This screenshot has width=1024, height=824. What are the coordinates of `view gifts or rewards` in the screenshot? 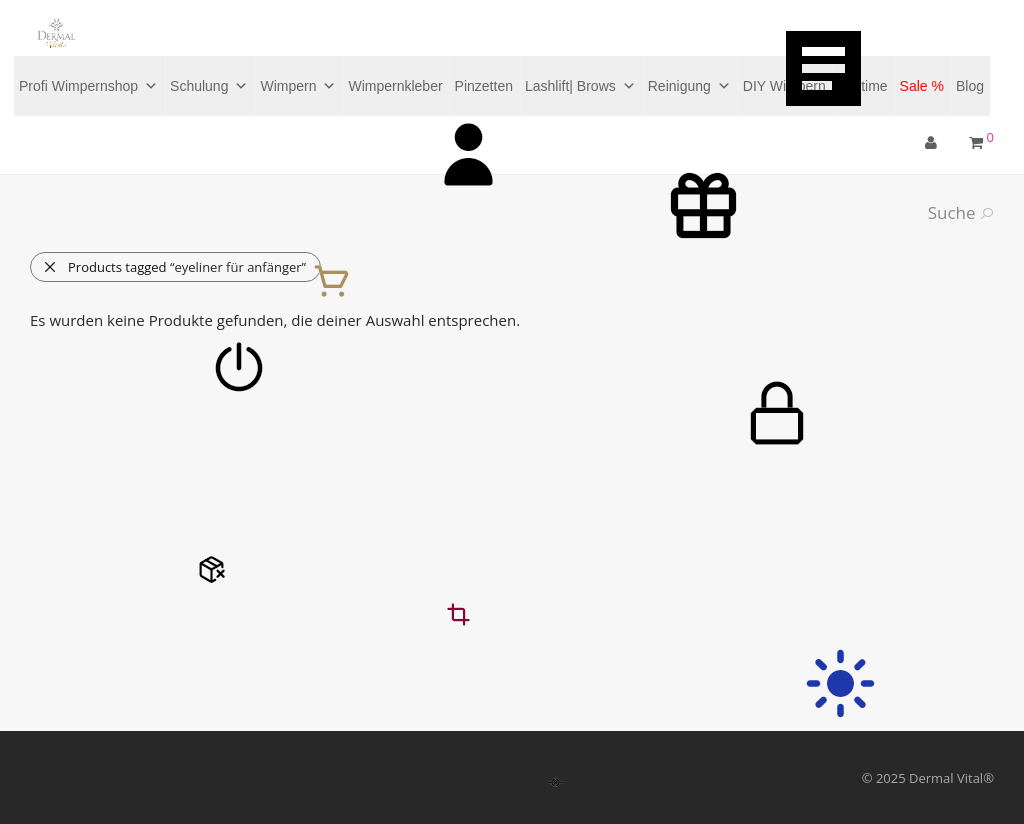 It's located at (703, 205).